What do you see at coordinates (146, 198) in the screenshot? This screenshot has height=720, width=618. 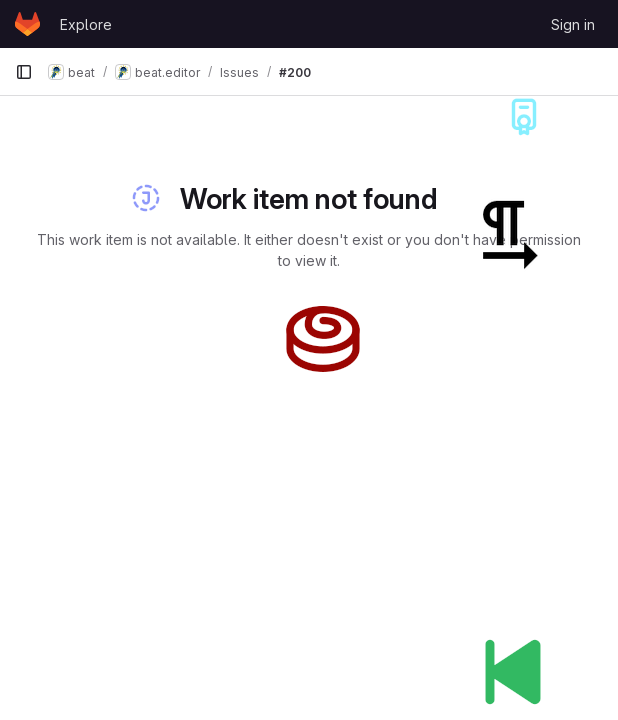 I see `indicates a pending or in-progress item labeled "J"` at bounding box center [146, 198].